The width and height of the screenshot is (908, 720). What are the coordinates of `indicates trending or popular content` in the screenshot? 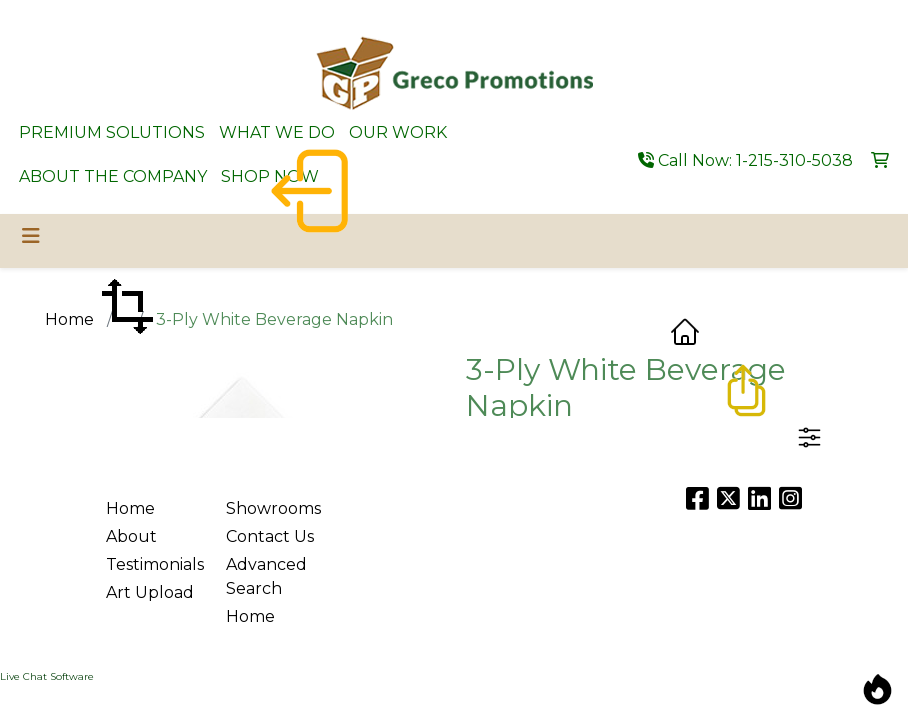 It's located at (877, 689).